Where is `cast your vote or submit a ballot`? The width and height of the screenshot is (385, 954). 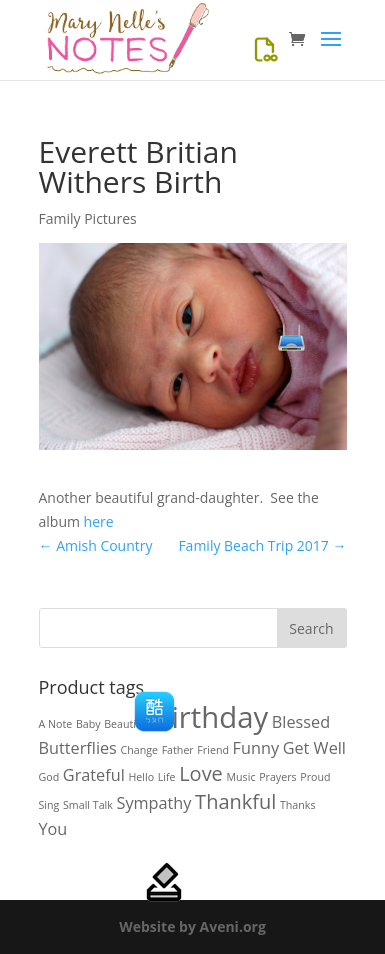 cast your vote or submit a ballot is located at coordinates (164, 882).